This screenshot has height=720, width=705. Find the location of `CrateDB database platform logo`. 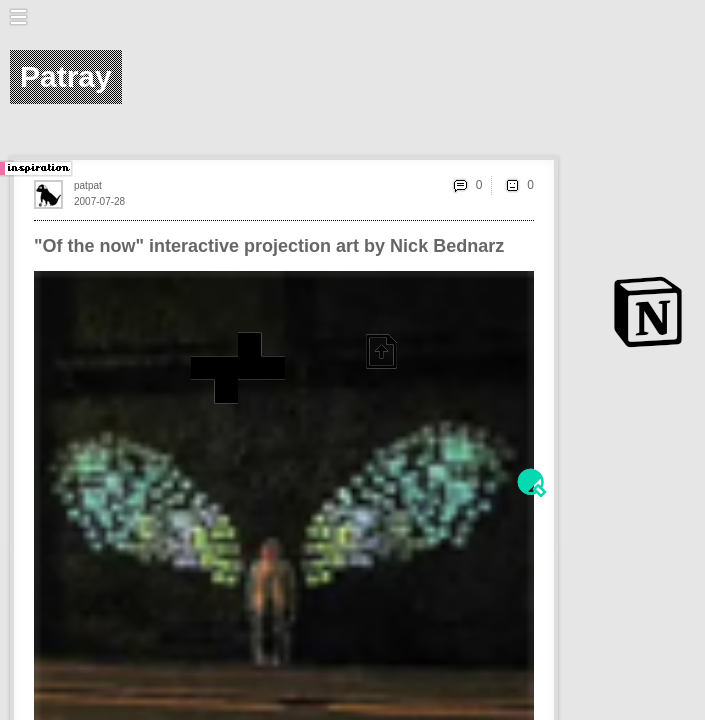

CrateDB database platform logo is located at coordinates (238, 368).